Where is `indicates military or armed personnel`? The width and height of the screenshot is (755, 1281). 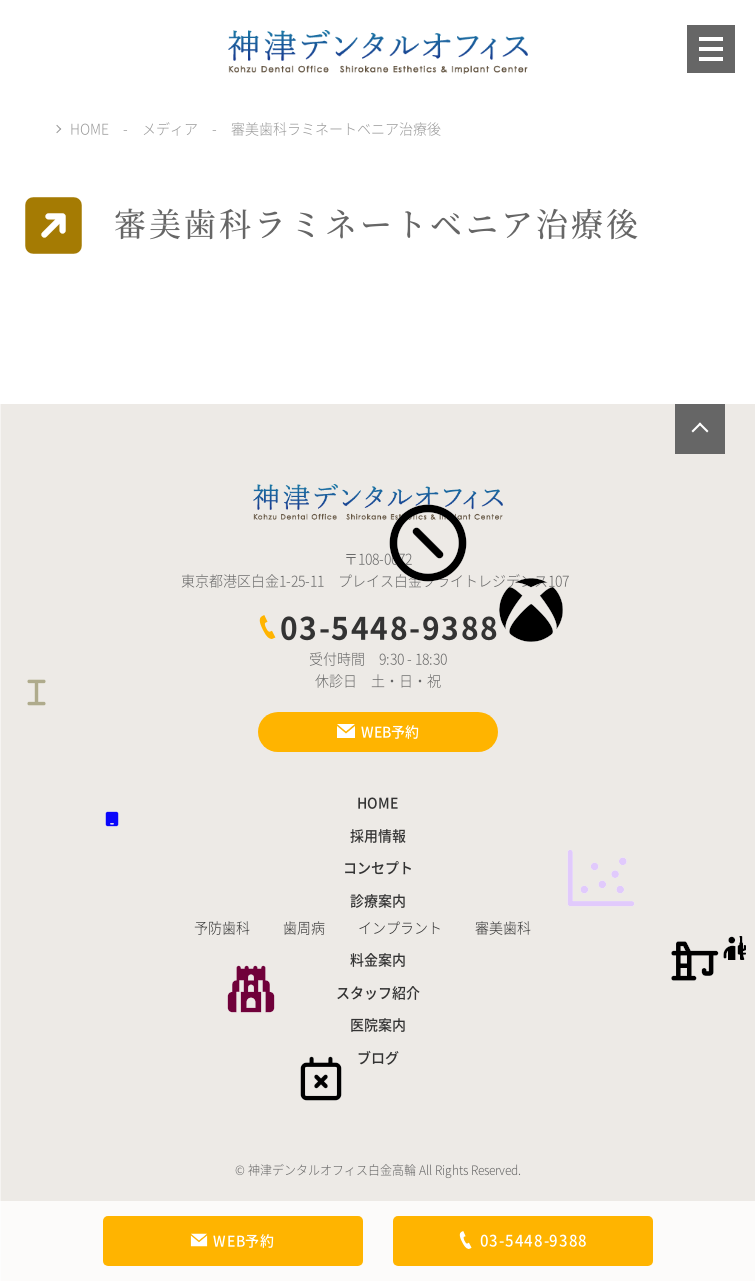
indicates military or armed personnel is located at coordinates (734, 948).